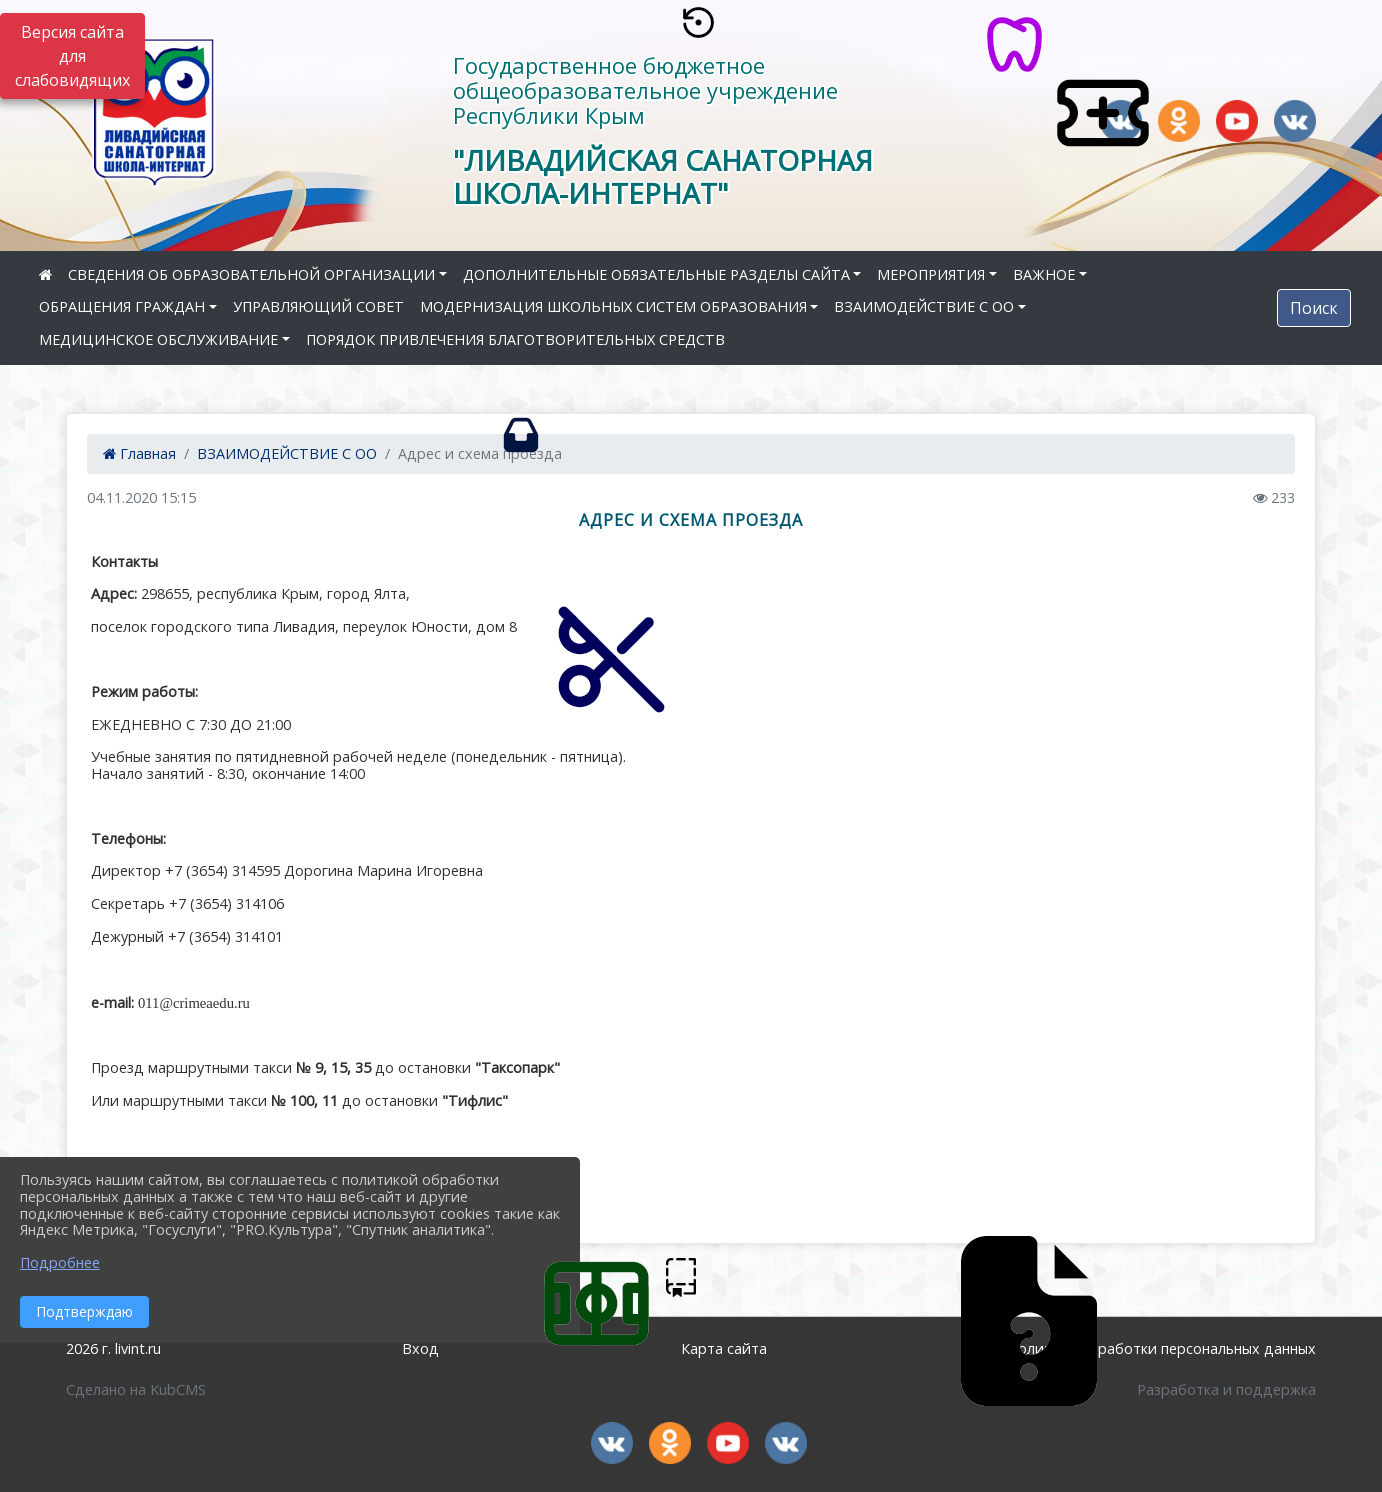 The image size is (1382, 1492). What do you see at coordinates (1029, 1321) in the screenshot?
I see `unrecognized file type` at bounding box center [1029, 1321].